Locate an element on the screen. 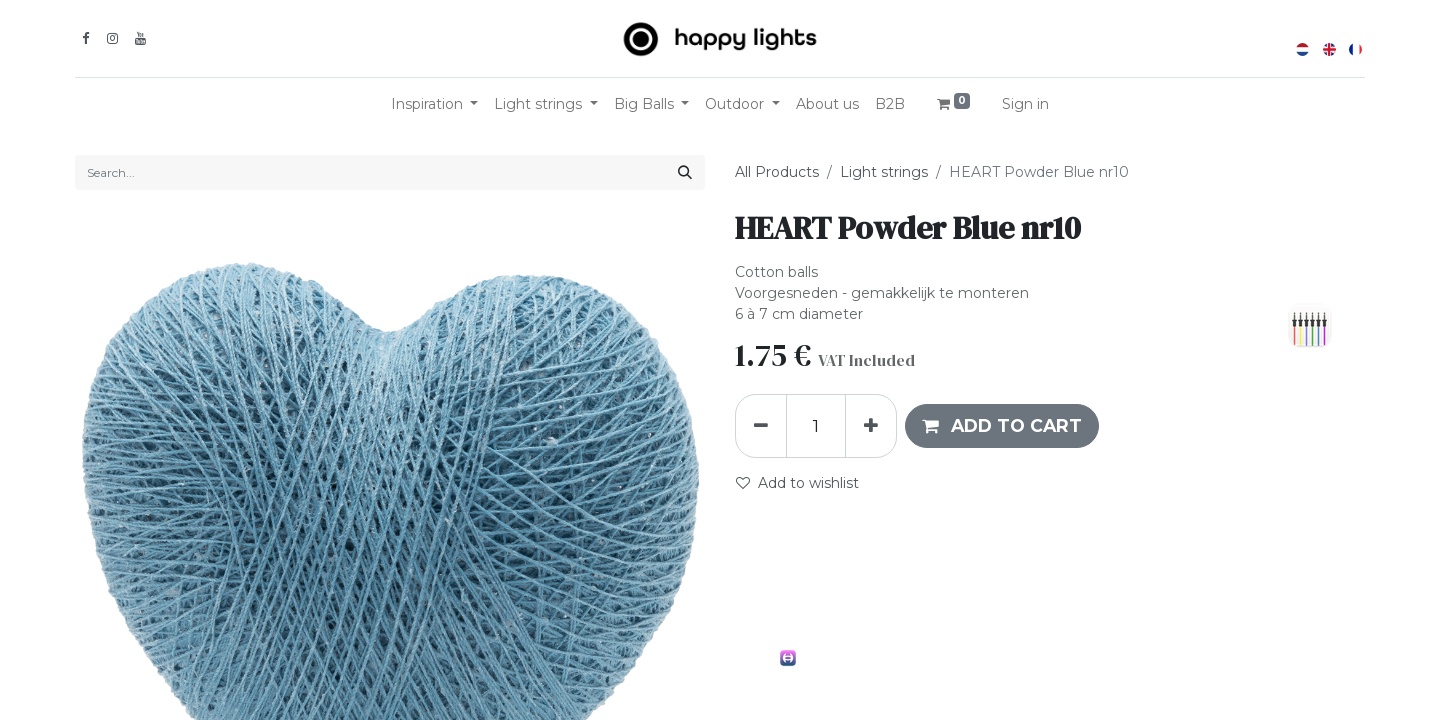 The width and height of the screenshot is (1440, 720). open pulseview signal analysis application is located at coordinates (1309, 324).